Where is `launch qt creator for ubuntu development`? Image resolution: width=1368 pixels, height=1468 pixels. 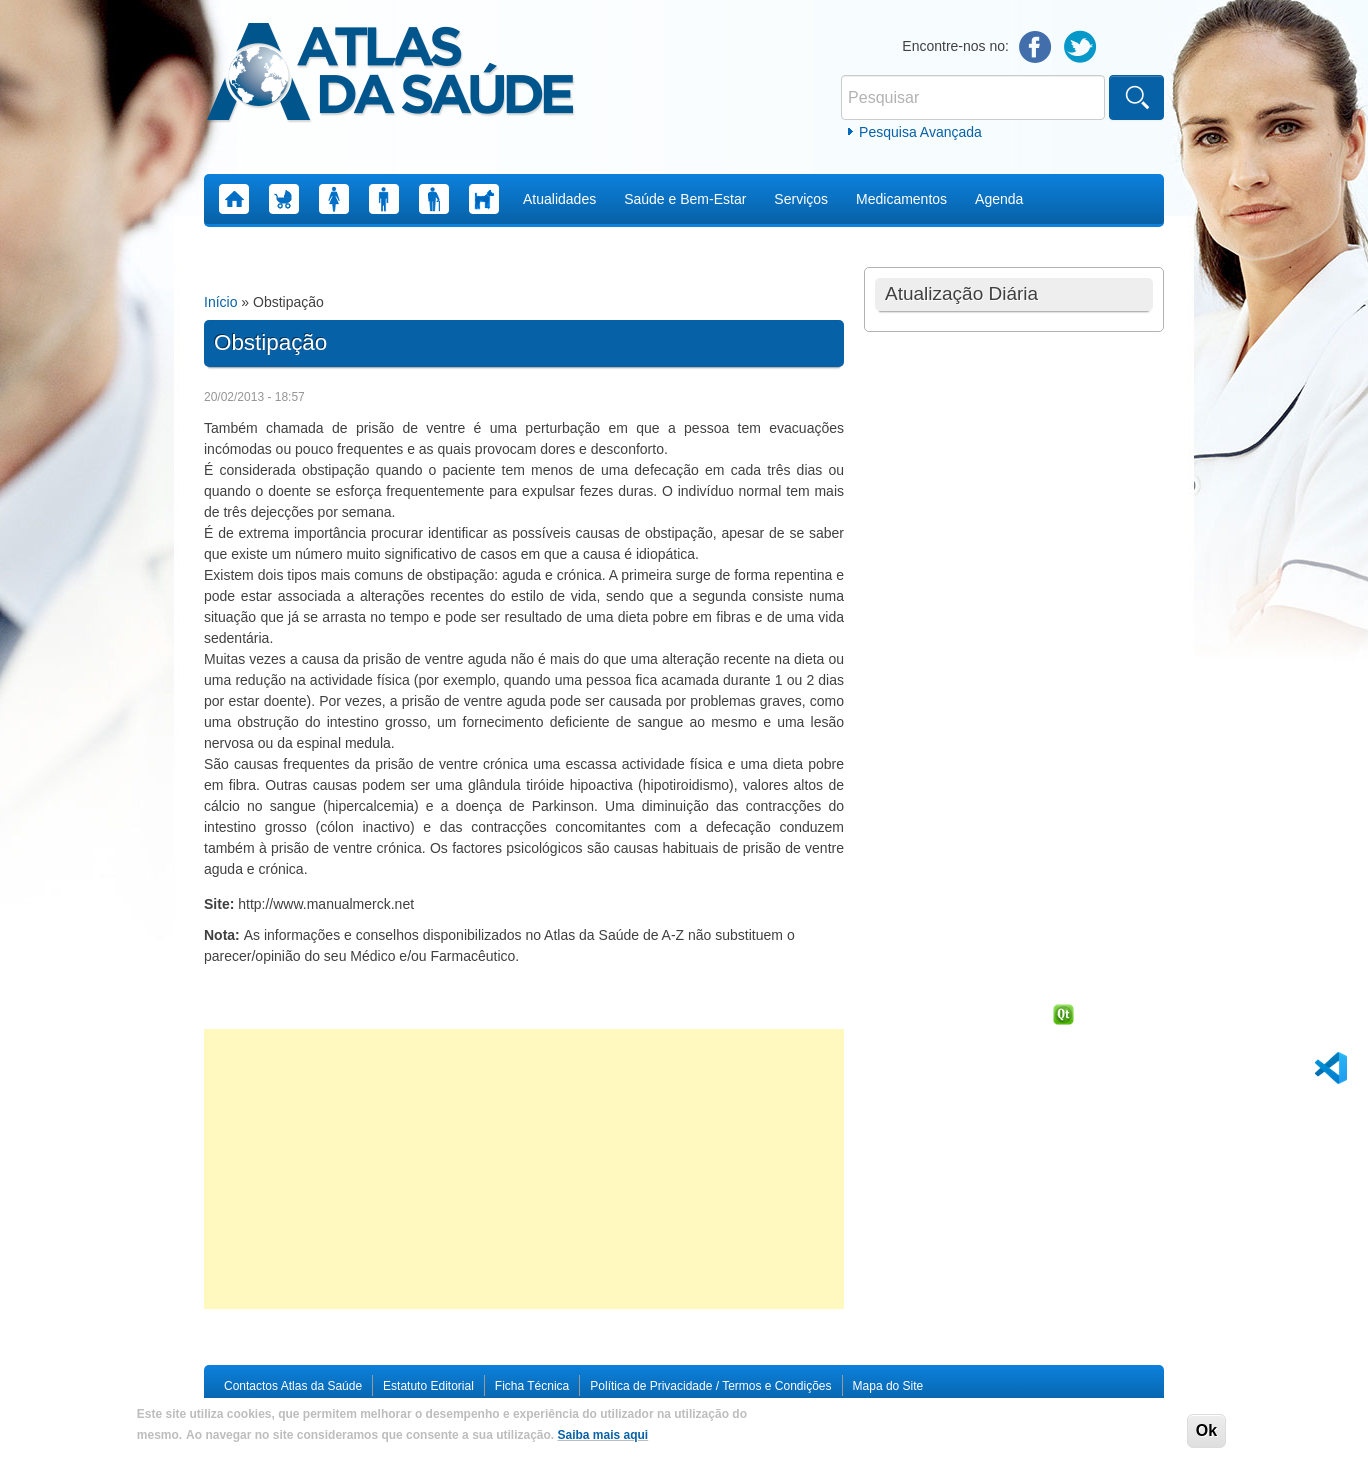
launch qt creator for ubuntu development is located at coordinates (1063, 1014).